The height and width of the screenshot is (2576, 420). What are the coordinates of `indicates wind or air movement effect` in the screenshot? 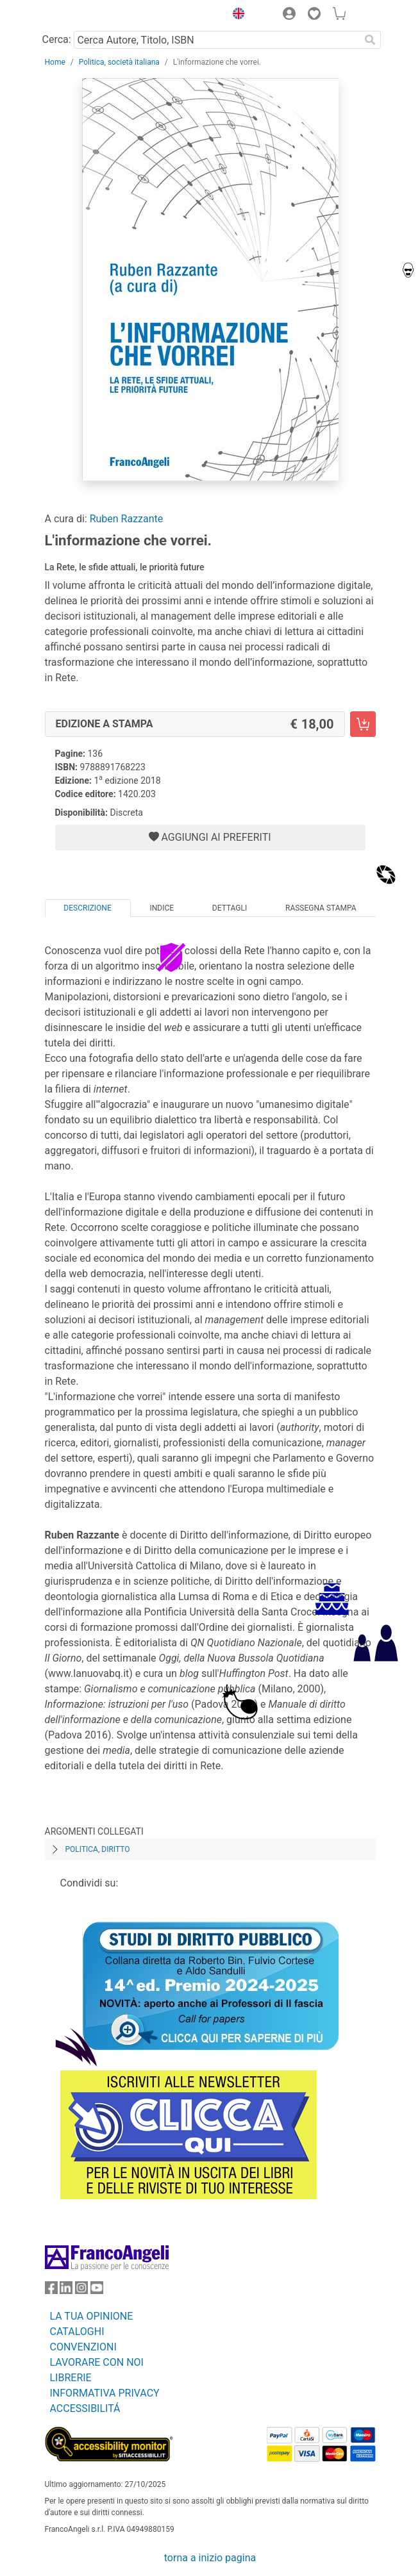 It's located at (76, 2048).